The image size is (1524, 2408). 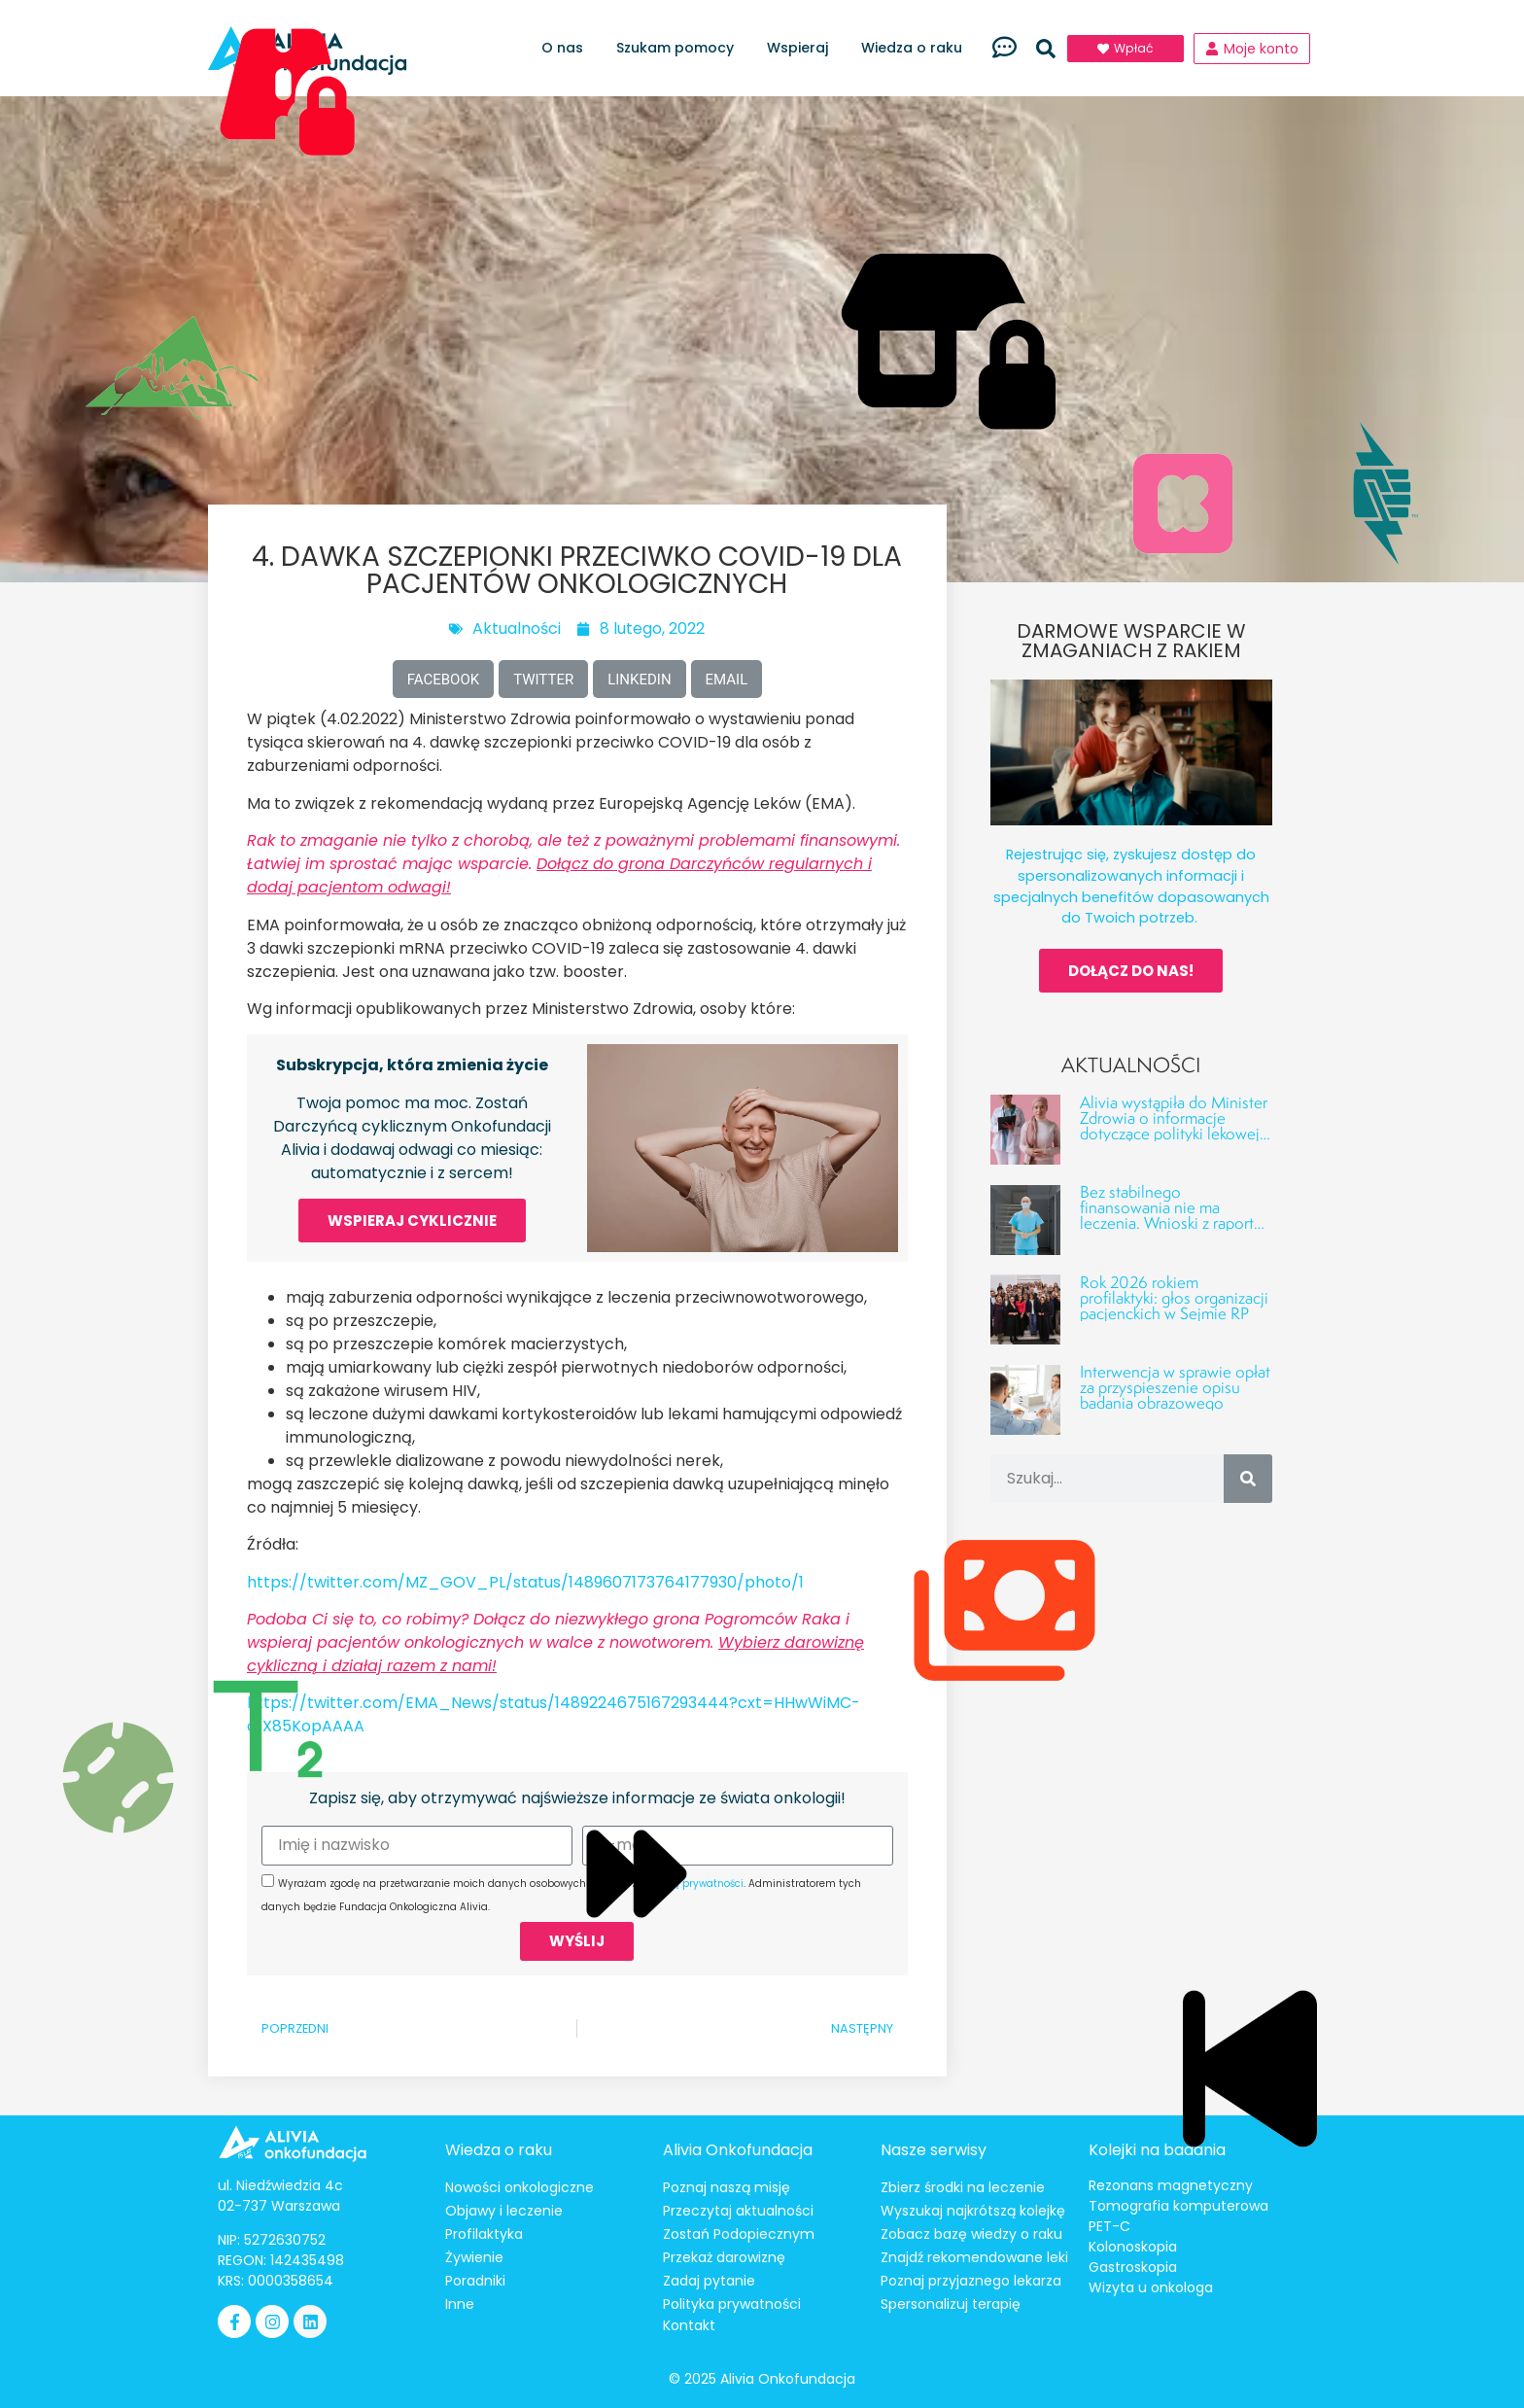 What do you see at coordinates (630, 1873) in the screenshot?
I see `skip to the next track` at bounding box center [630, 1873].